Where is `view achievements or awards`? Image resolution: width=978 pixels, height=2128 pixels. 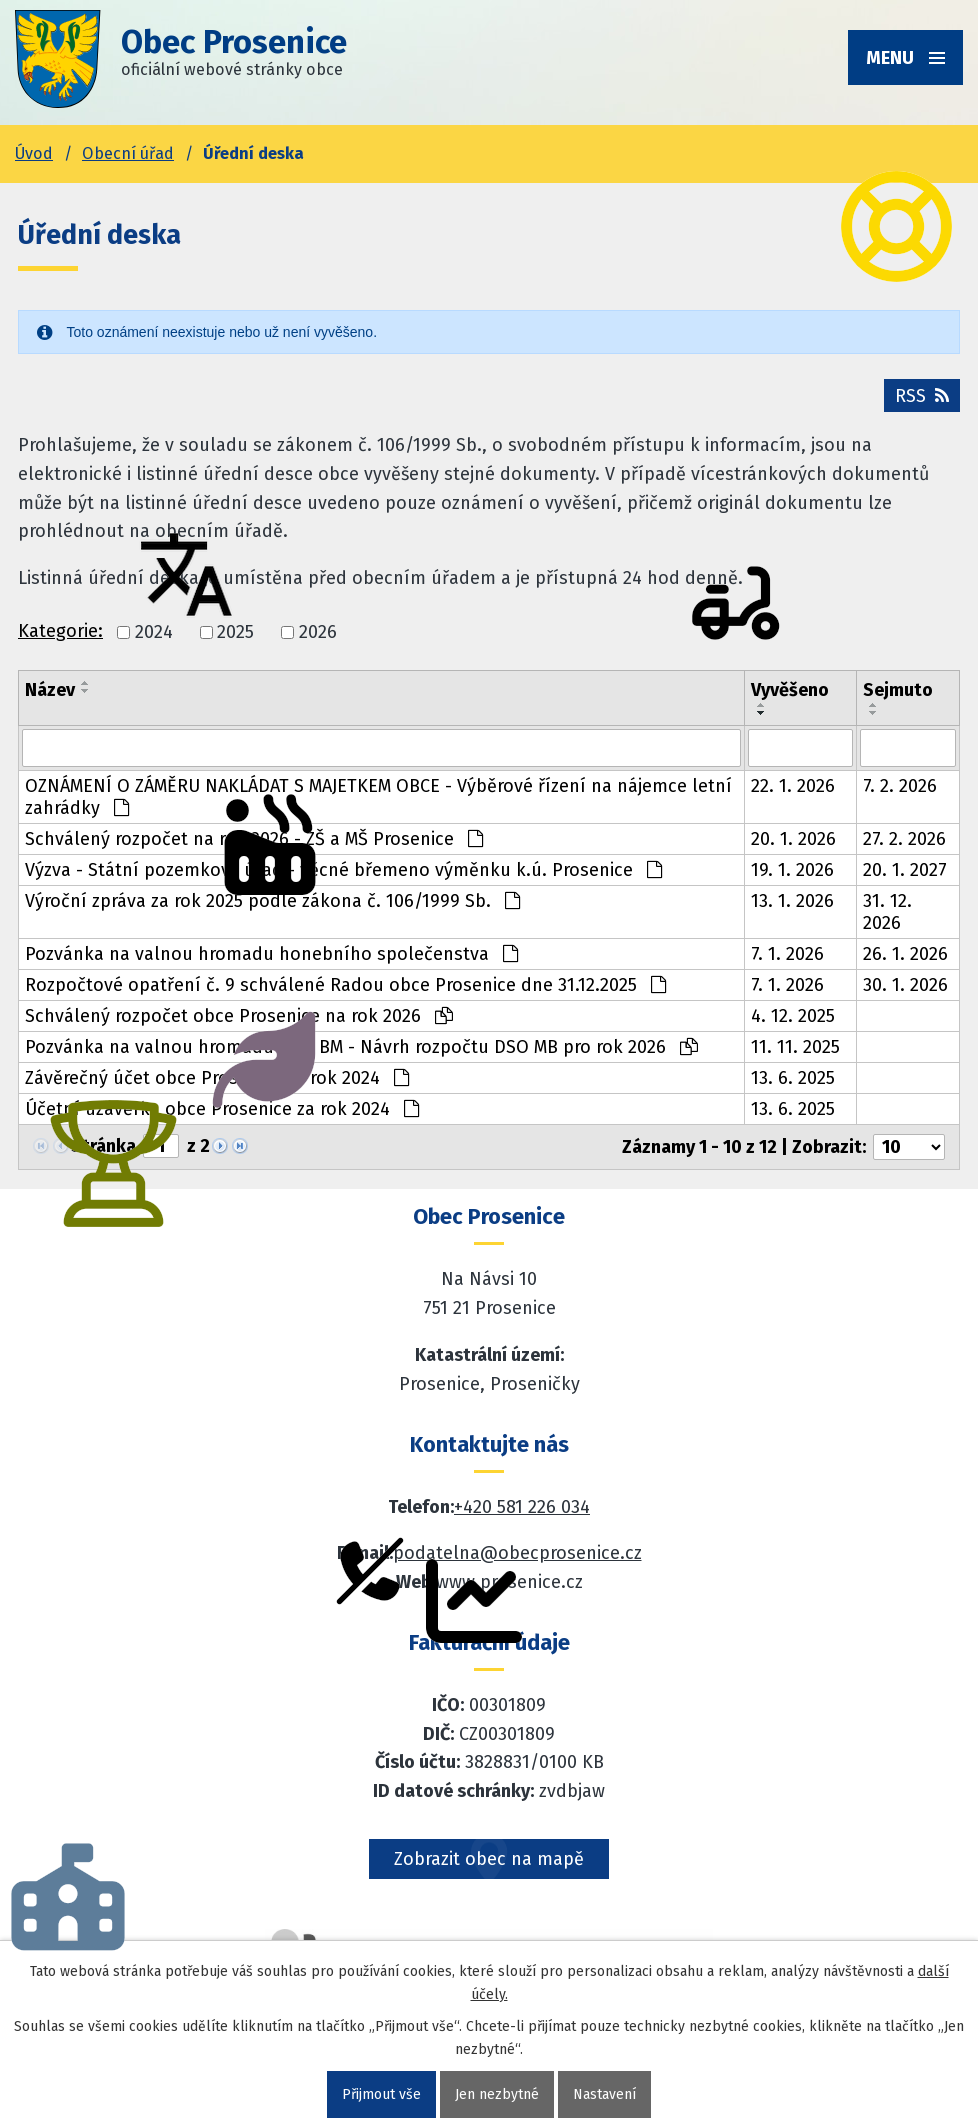 view achievements or awards is located at coordinates (113, 1163).